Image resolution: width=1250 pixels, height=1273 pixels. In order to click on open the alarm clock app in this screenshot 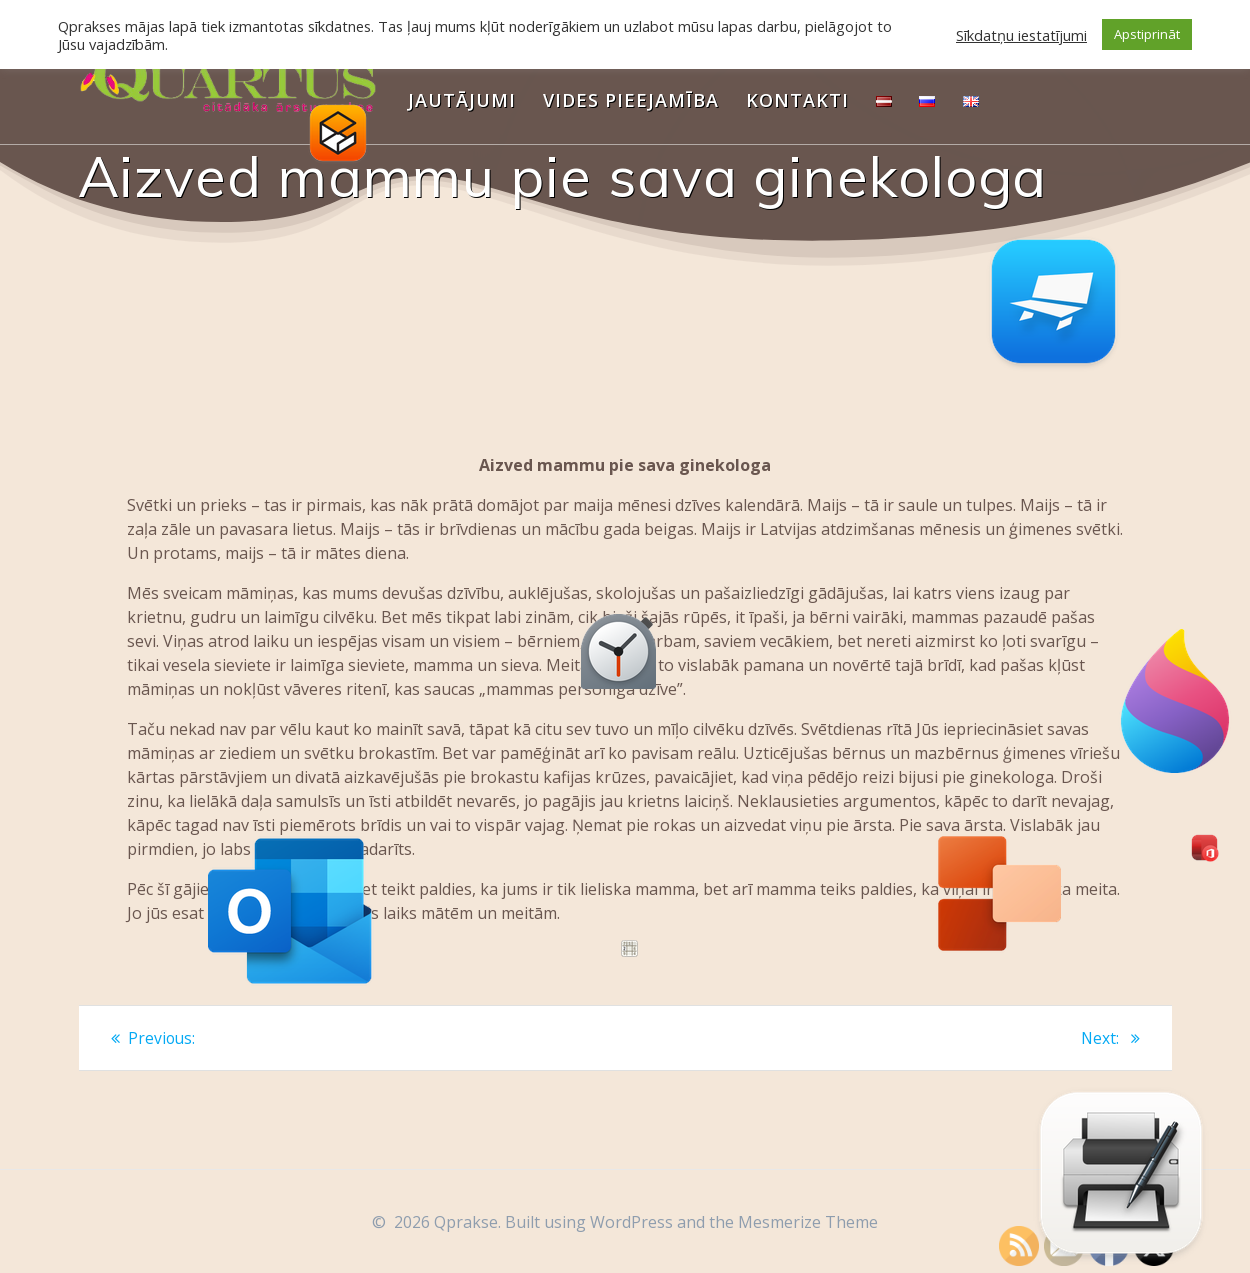, I will do `click(618, 651)`.